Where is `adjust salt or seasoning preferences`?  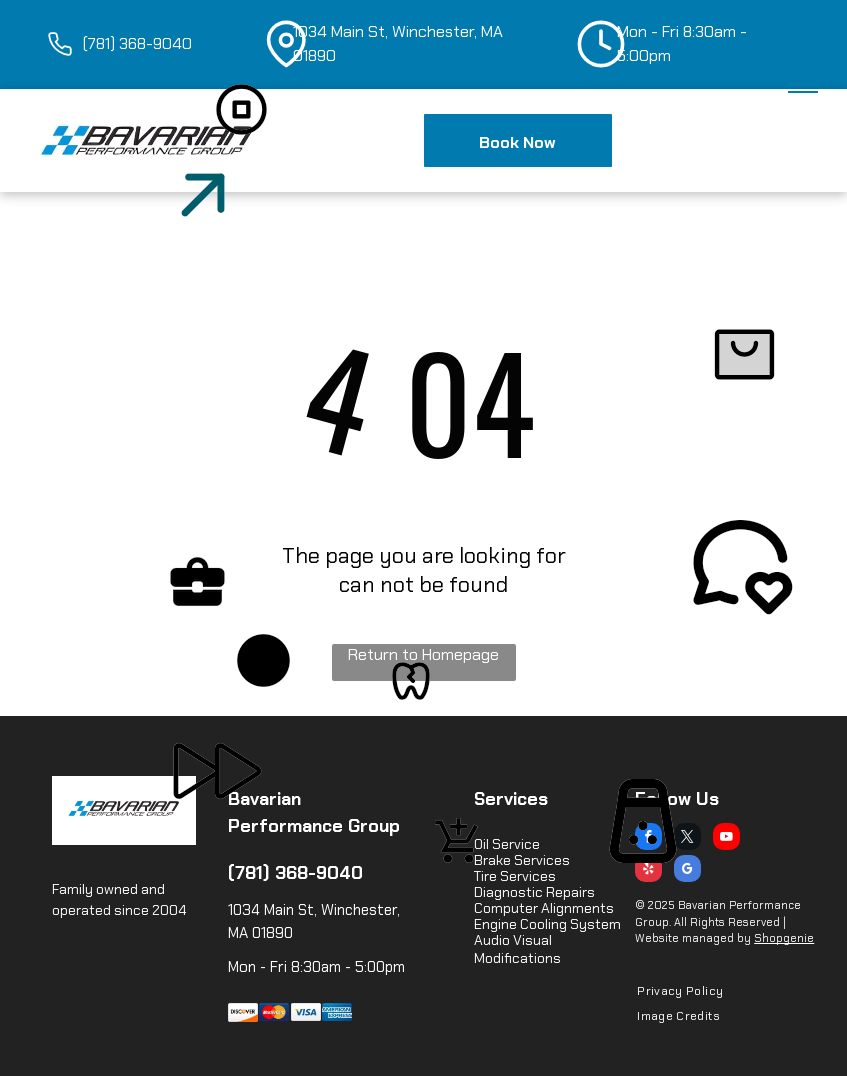 adjust salt or seasoning preferences is located at coordinates (643, 821).